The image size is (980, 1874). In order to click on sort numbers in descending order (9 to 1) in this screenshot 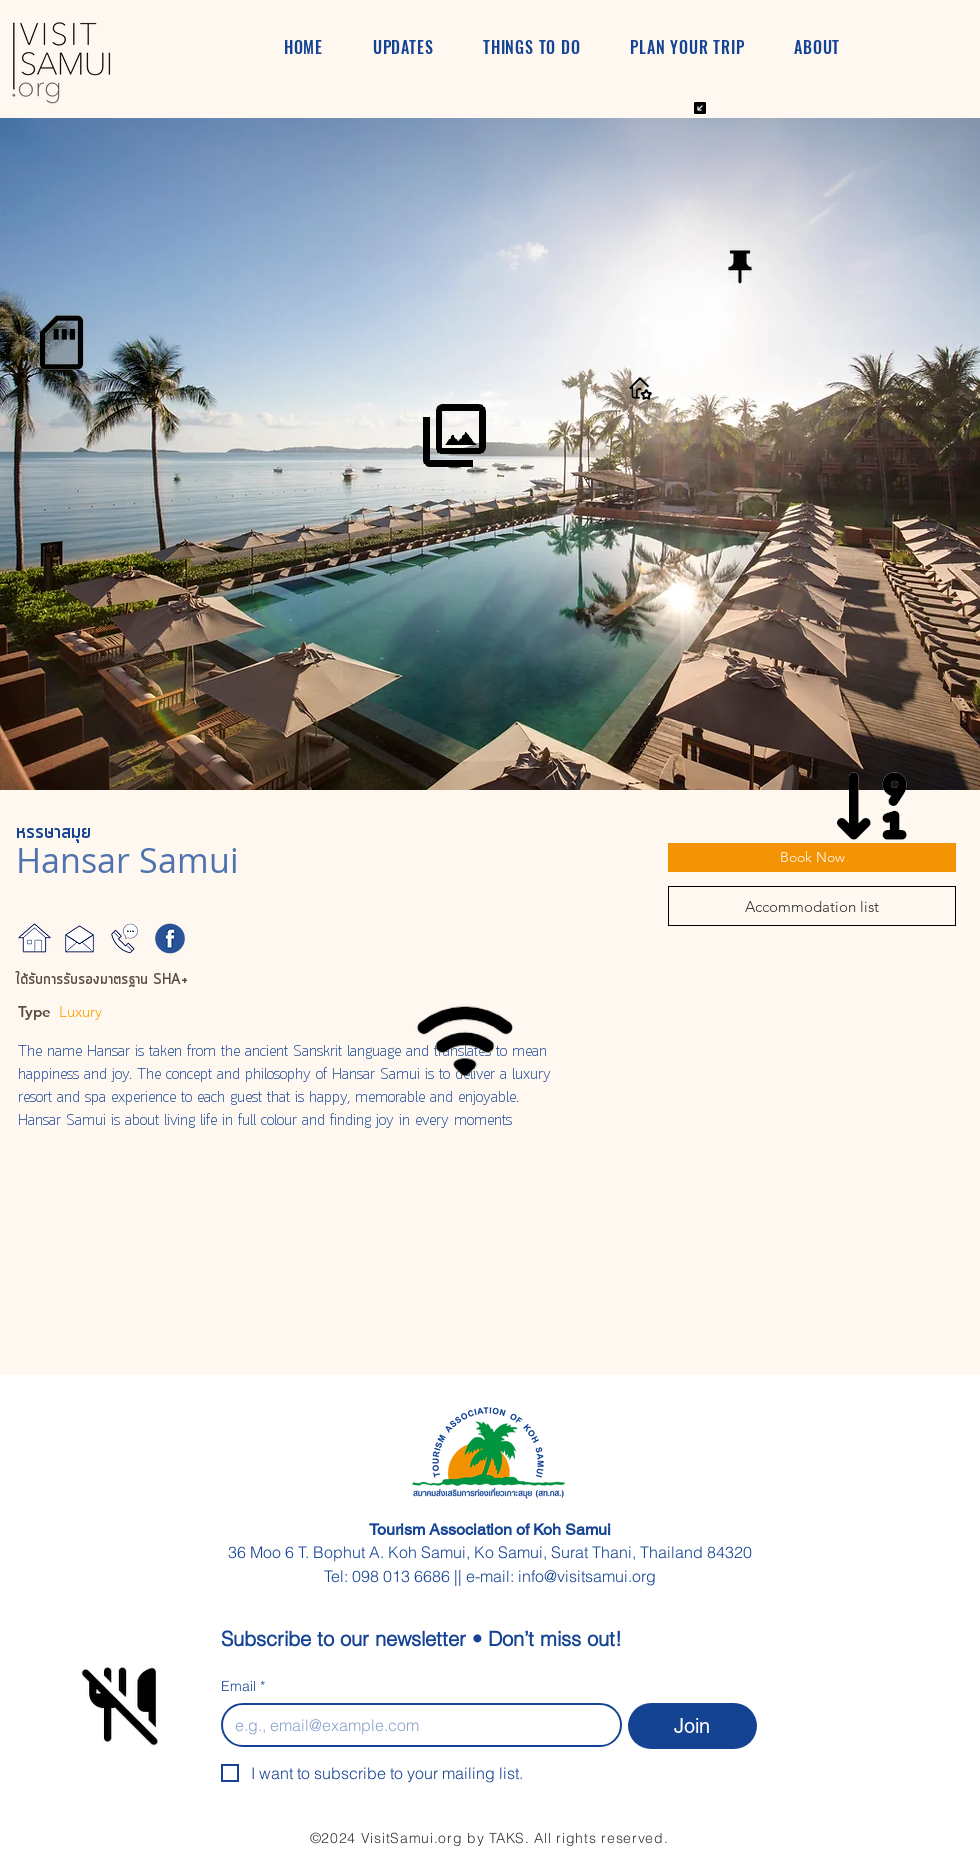, I will do `click(873, 806)`.